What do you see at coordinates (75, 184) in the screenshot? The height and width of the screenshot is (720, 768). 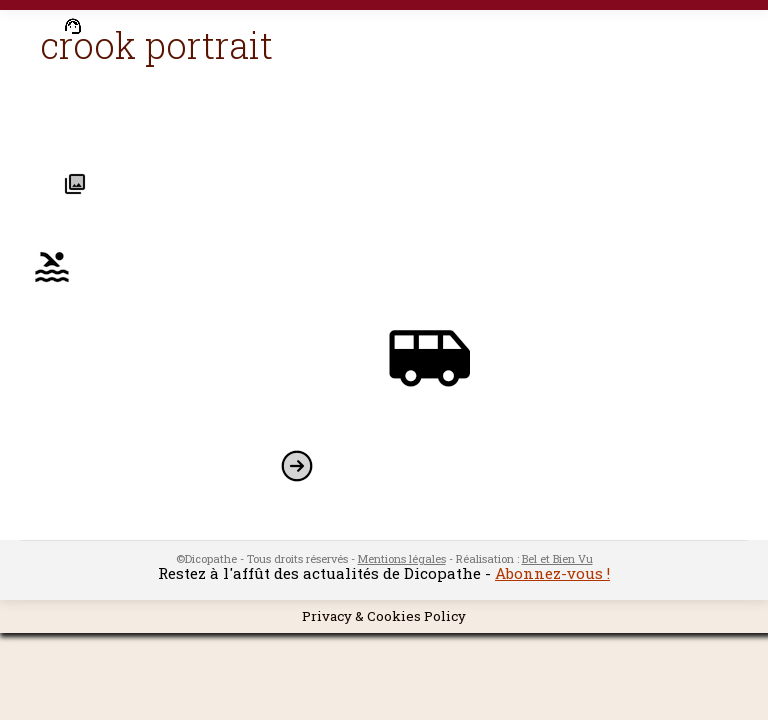 I see `view photo collections or albums` at bounding box center [75, 184].